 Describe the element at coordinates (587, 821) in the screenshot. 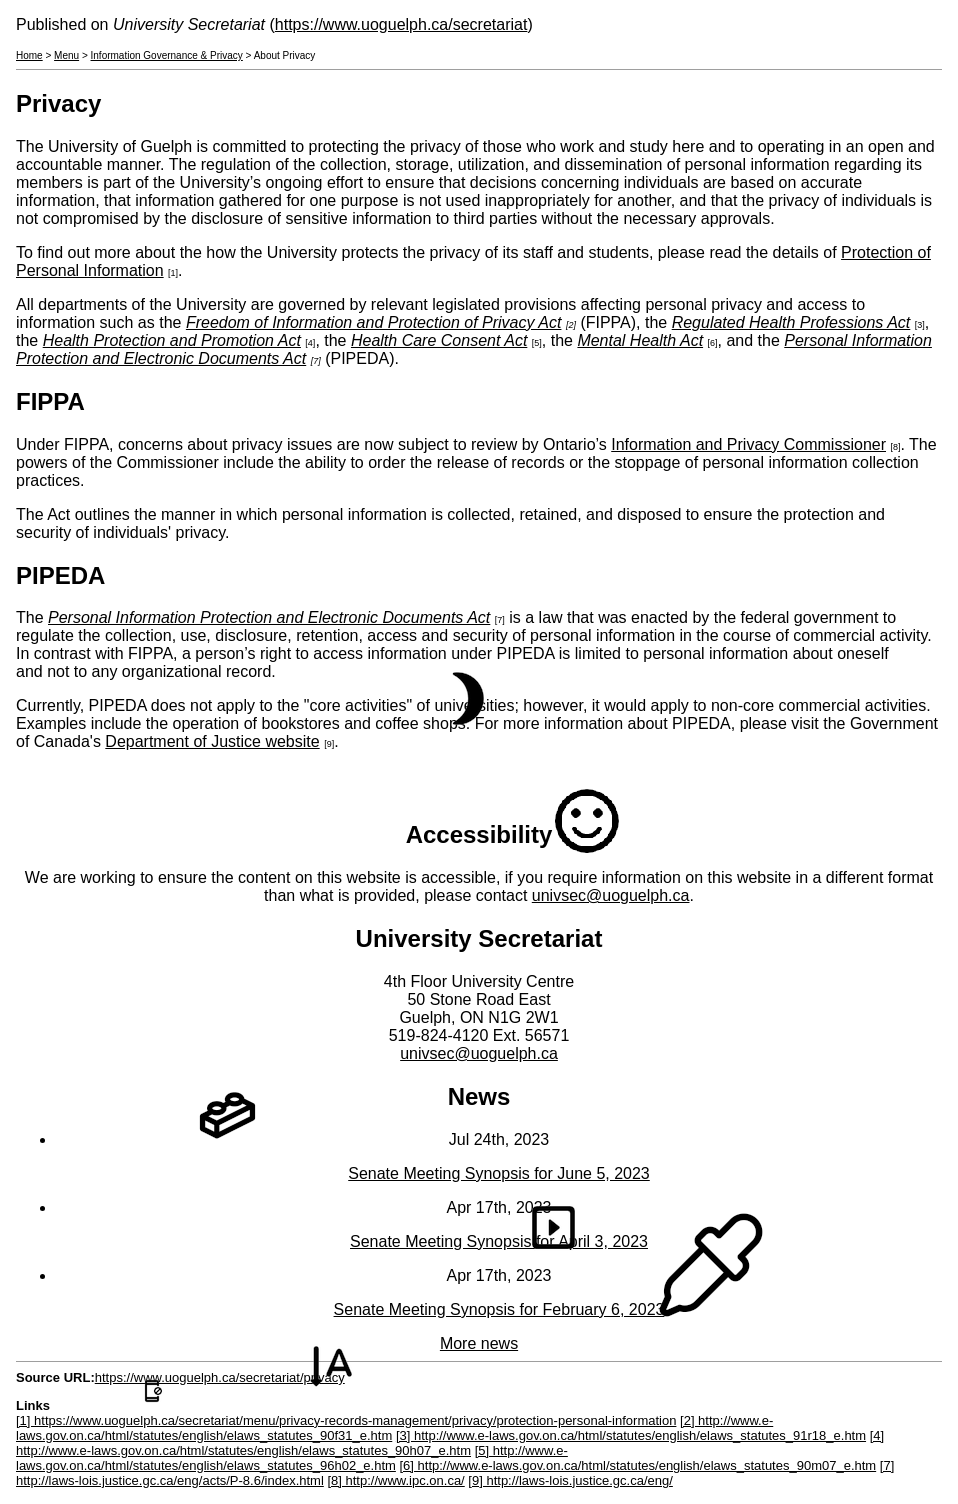

I see `add an emoji or reaction to a message` at that location.